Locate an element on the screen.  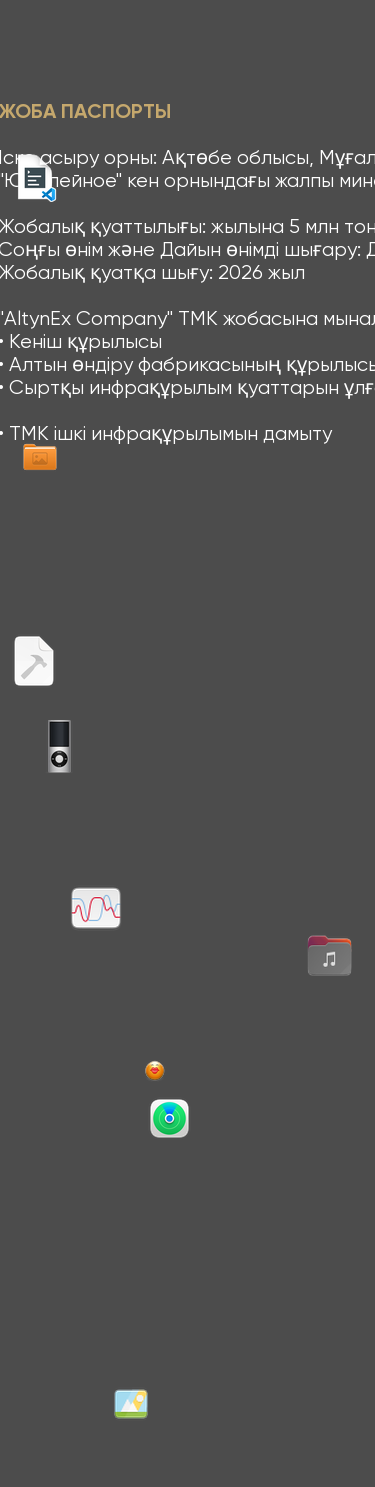
view battery and power usage statistics is located at coordinates (96, 908).